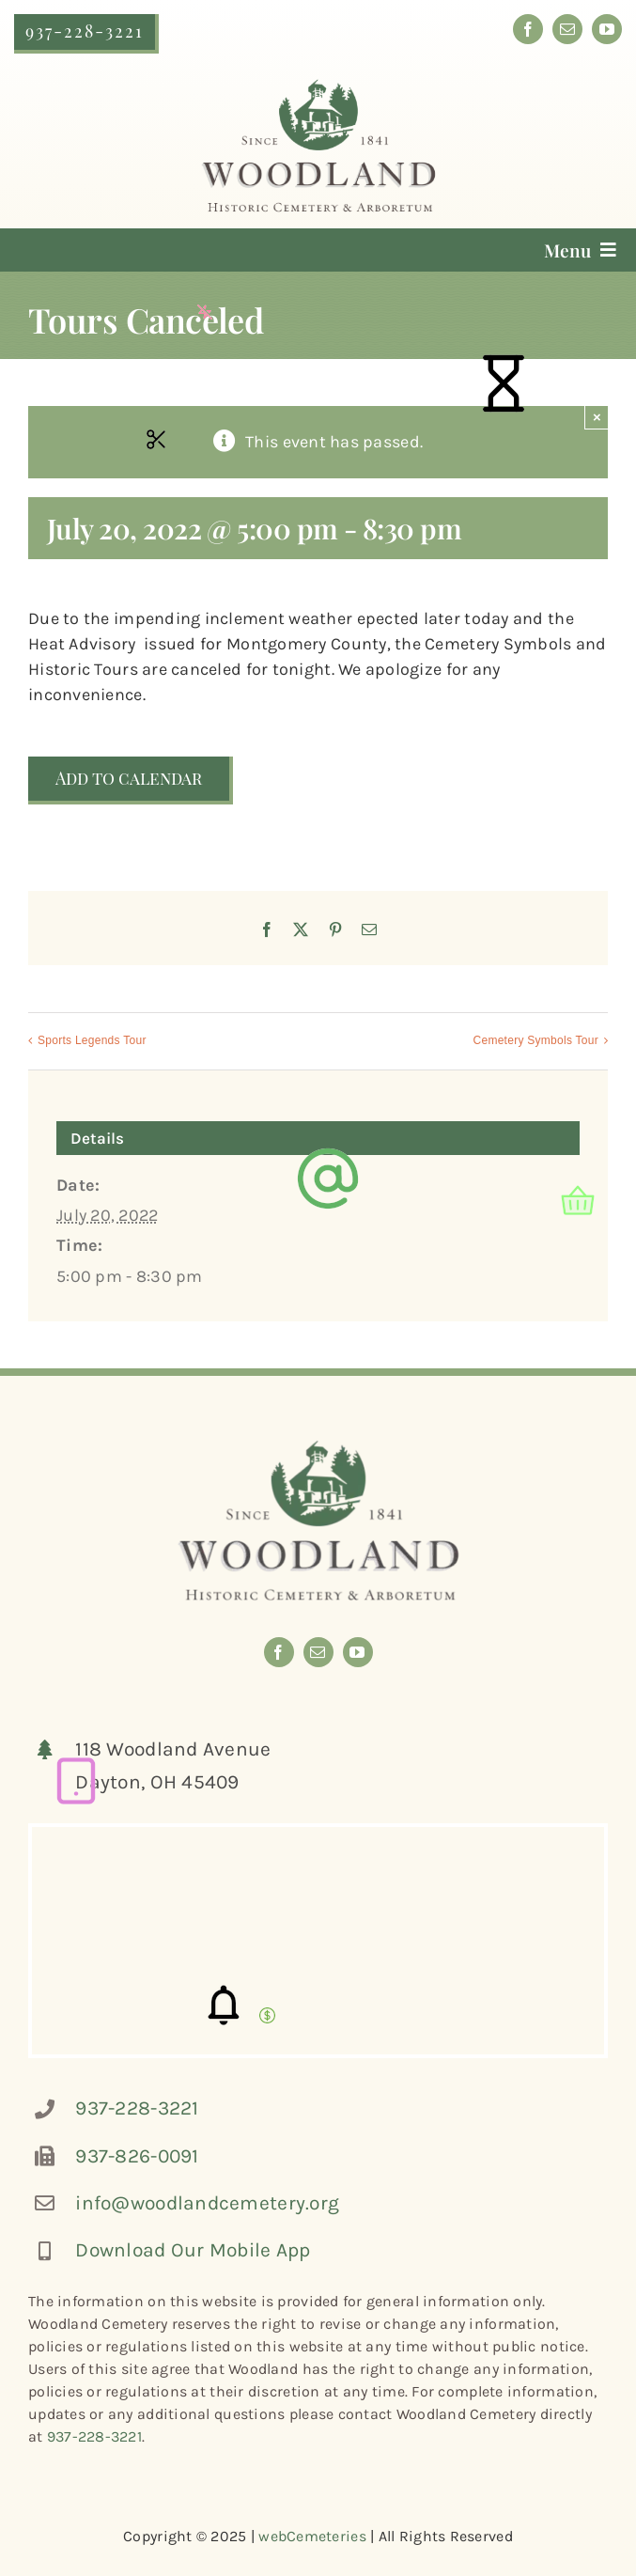  Describe the element at coordinates (224, 2005) in the screenshot. I see `view notifications` at that location.